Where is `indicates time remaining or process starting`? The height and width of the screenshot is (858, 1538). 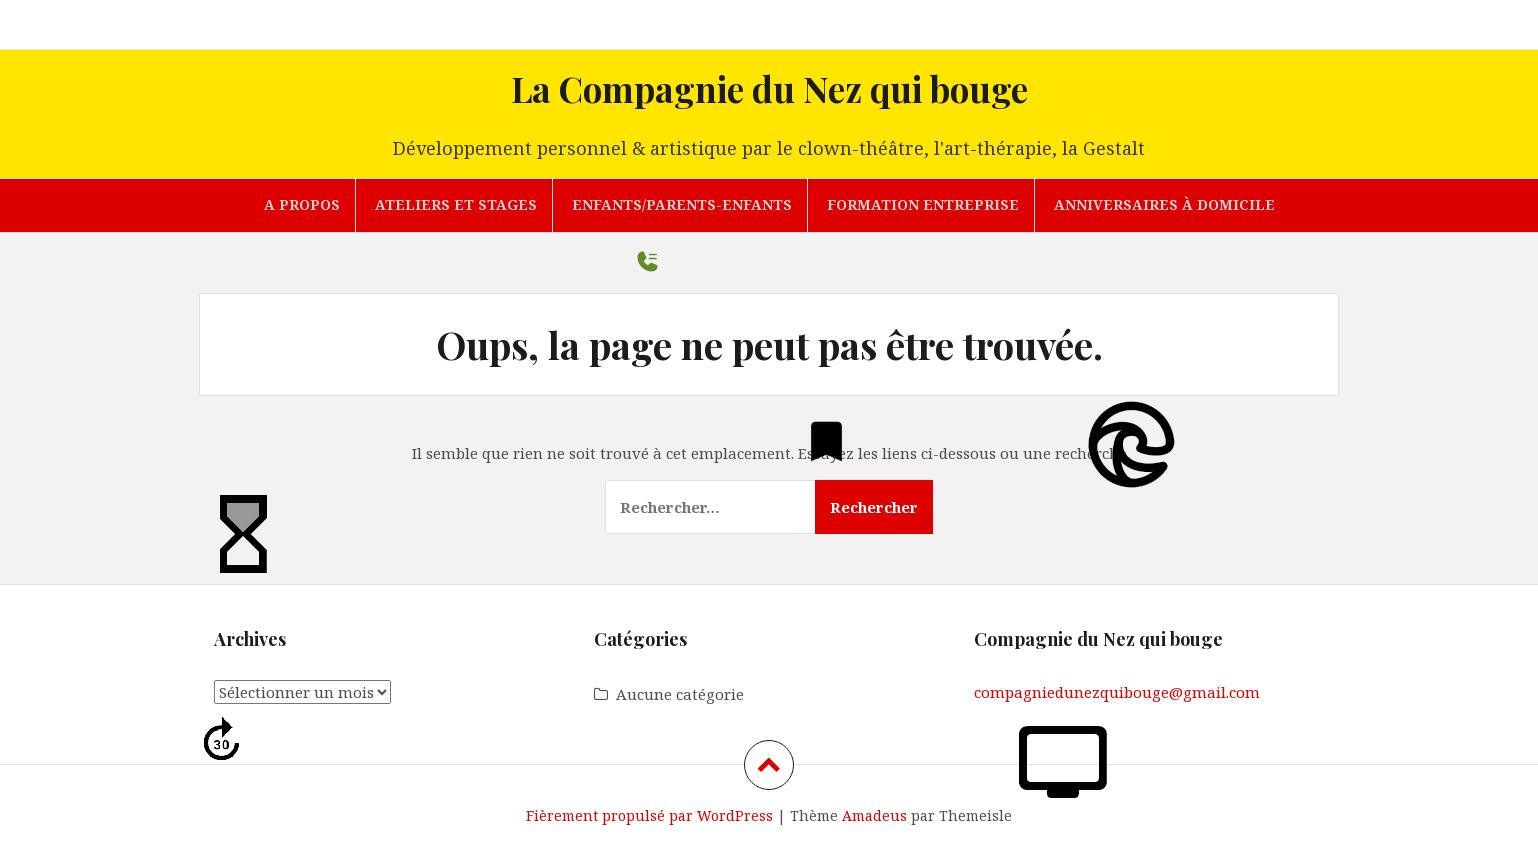
indicates time remaining or process starting is located at coordinates (243, 534).